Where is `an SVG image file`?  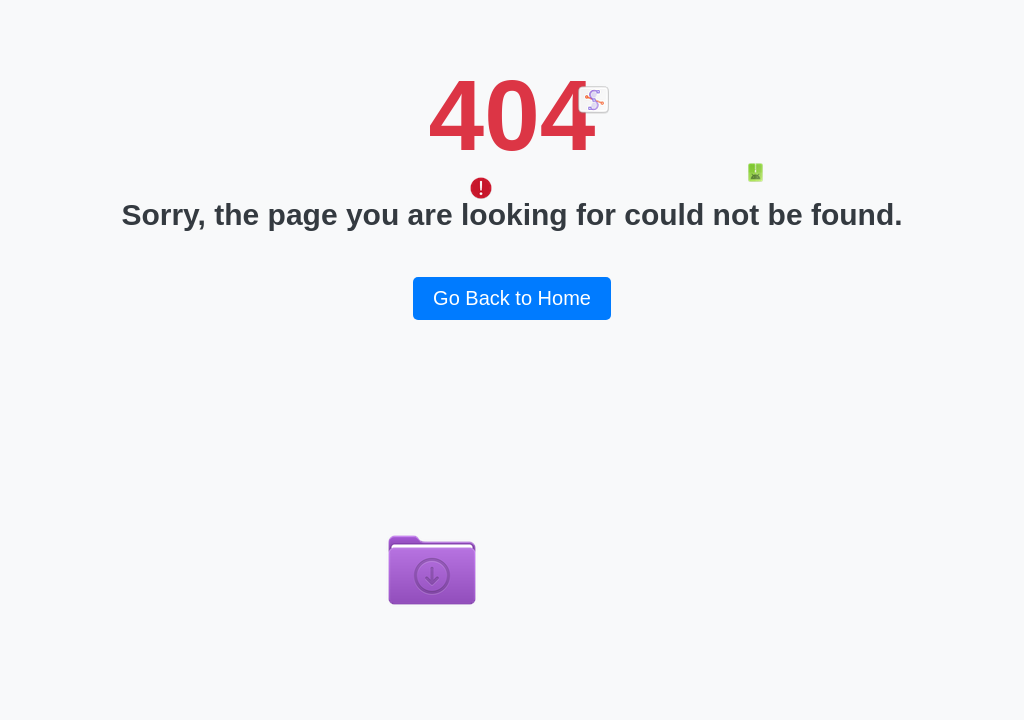
an SVG image file is located at coordinates (593, 98).